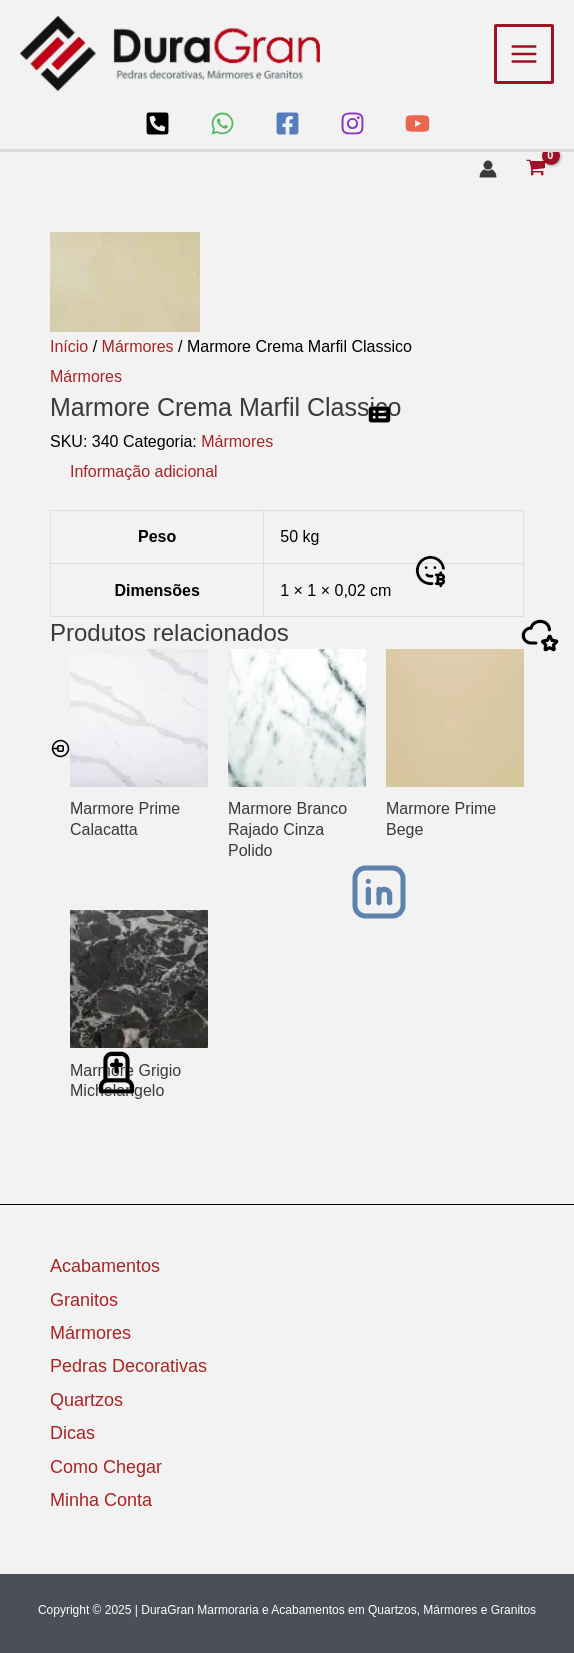 The image size is (574, 1653). What do you see at coordinates (379, 414) in the screenshot?
I see `view list details or summary` at bounding box center [379, 414].